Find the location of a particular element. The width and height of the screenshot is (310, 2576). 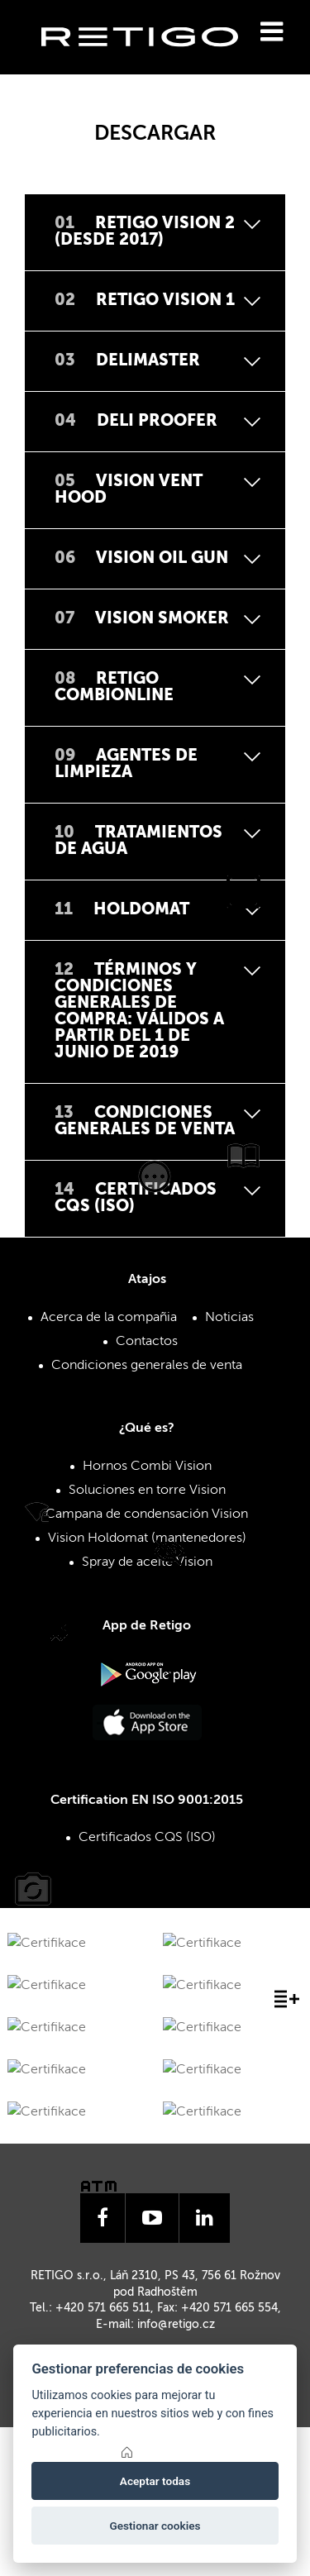

add a new item to the list is located at coordinates (287, 1999).